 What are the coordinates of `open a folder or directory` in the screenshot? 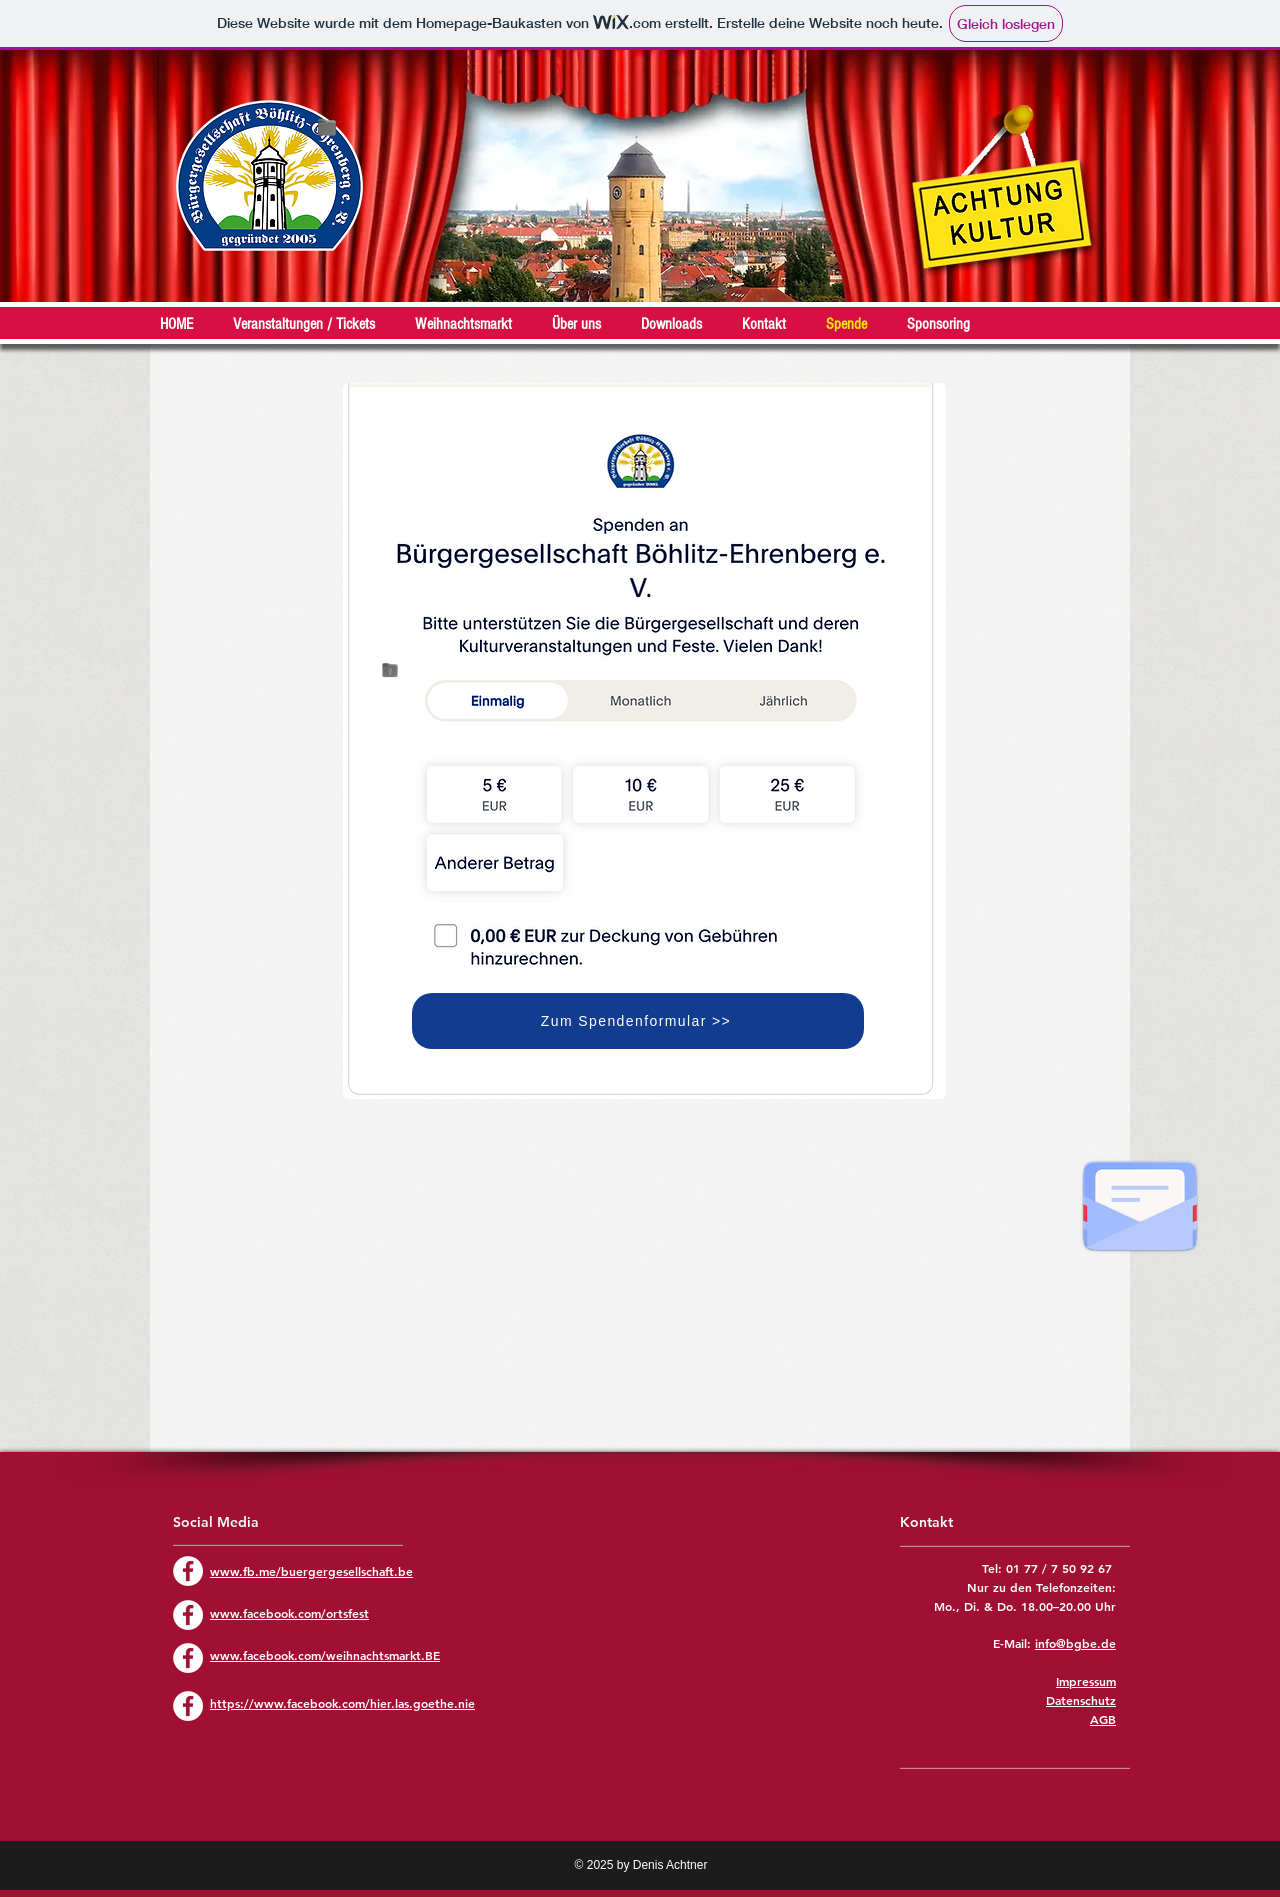 It's located at (327, 127).